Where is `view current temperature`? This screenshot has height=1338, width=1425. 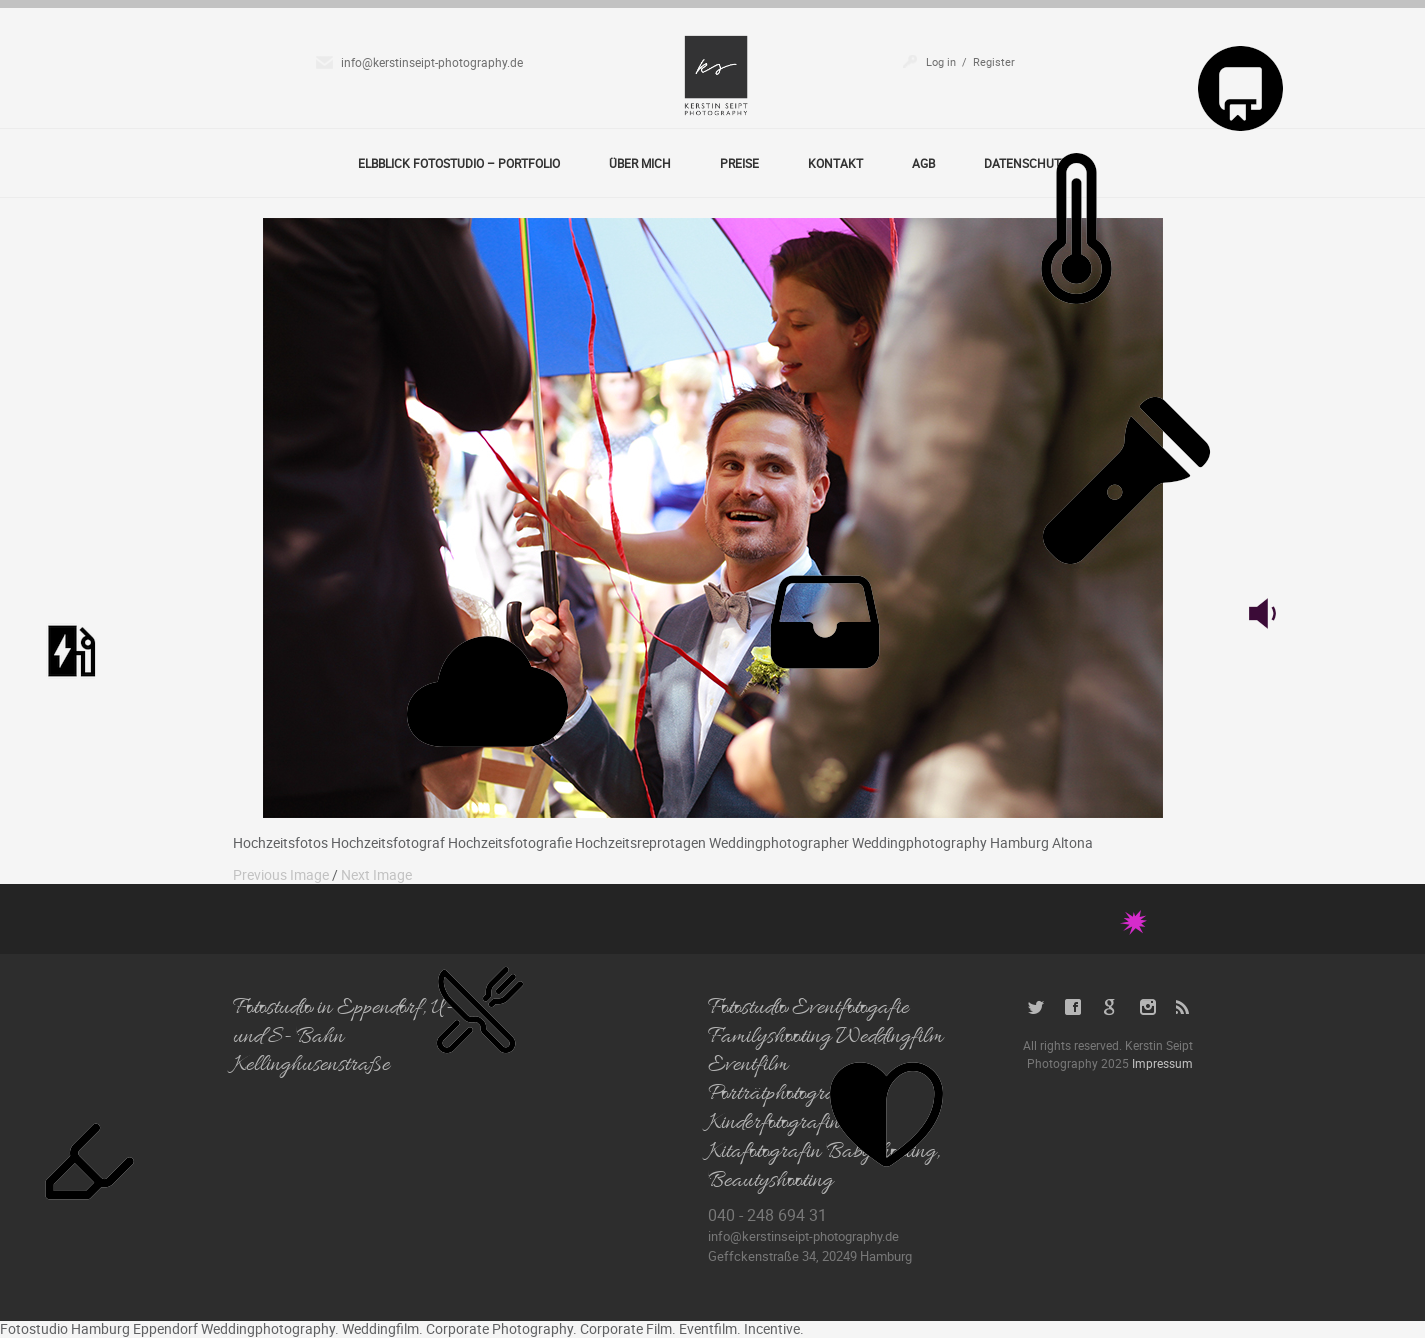 view current temperature is located at coordinates (1076, 228).